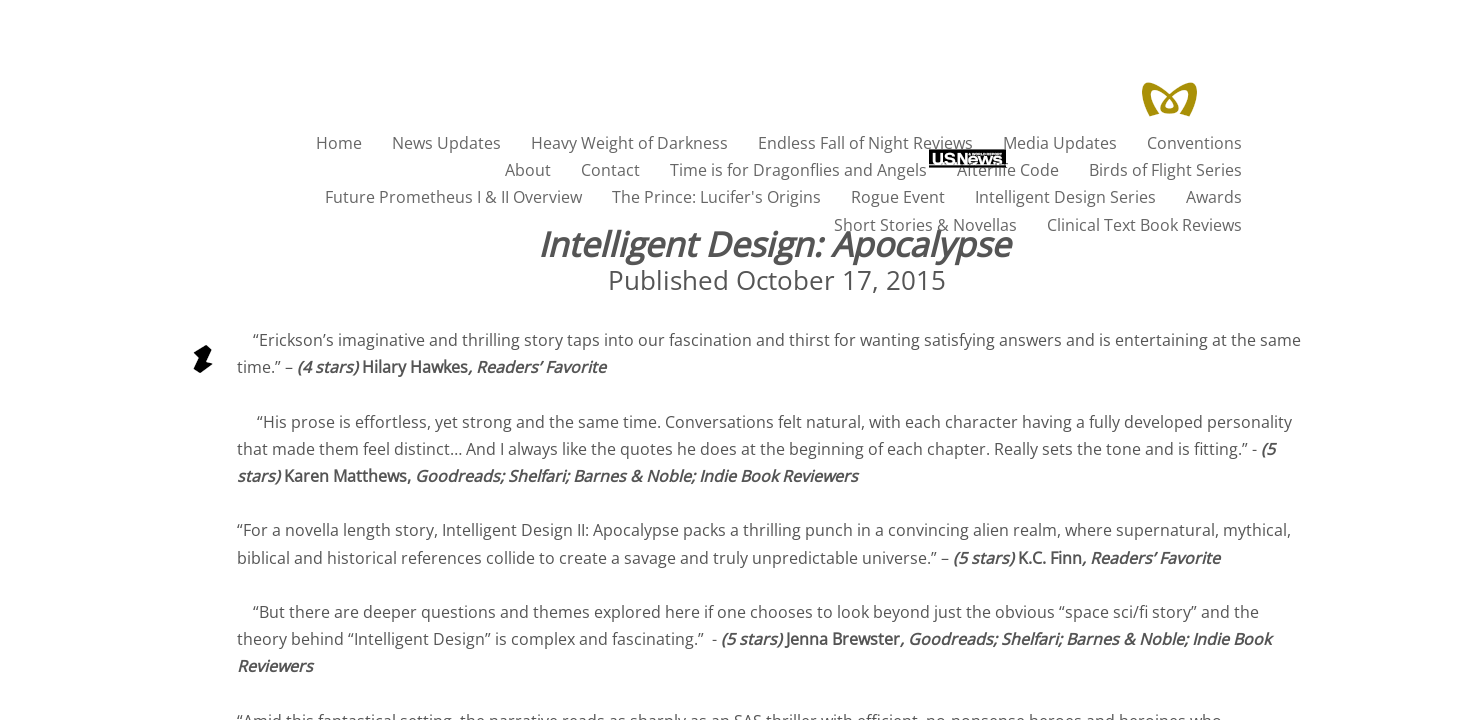 The width and height of the screenshot is (1482, 720). What do you see at coordinates (203, 359) in the screenshot?
I see `open the Zilch app` at bounding box center [203, 359].